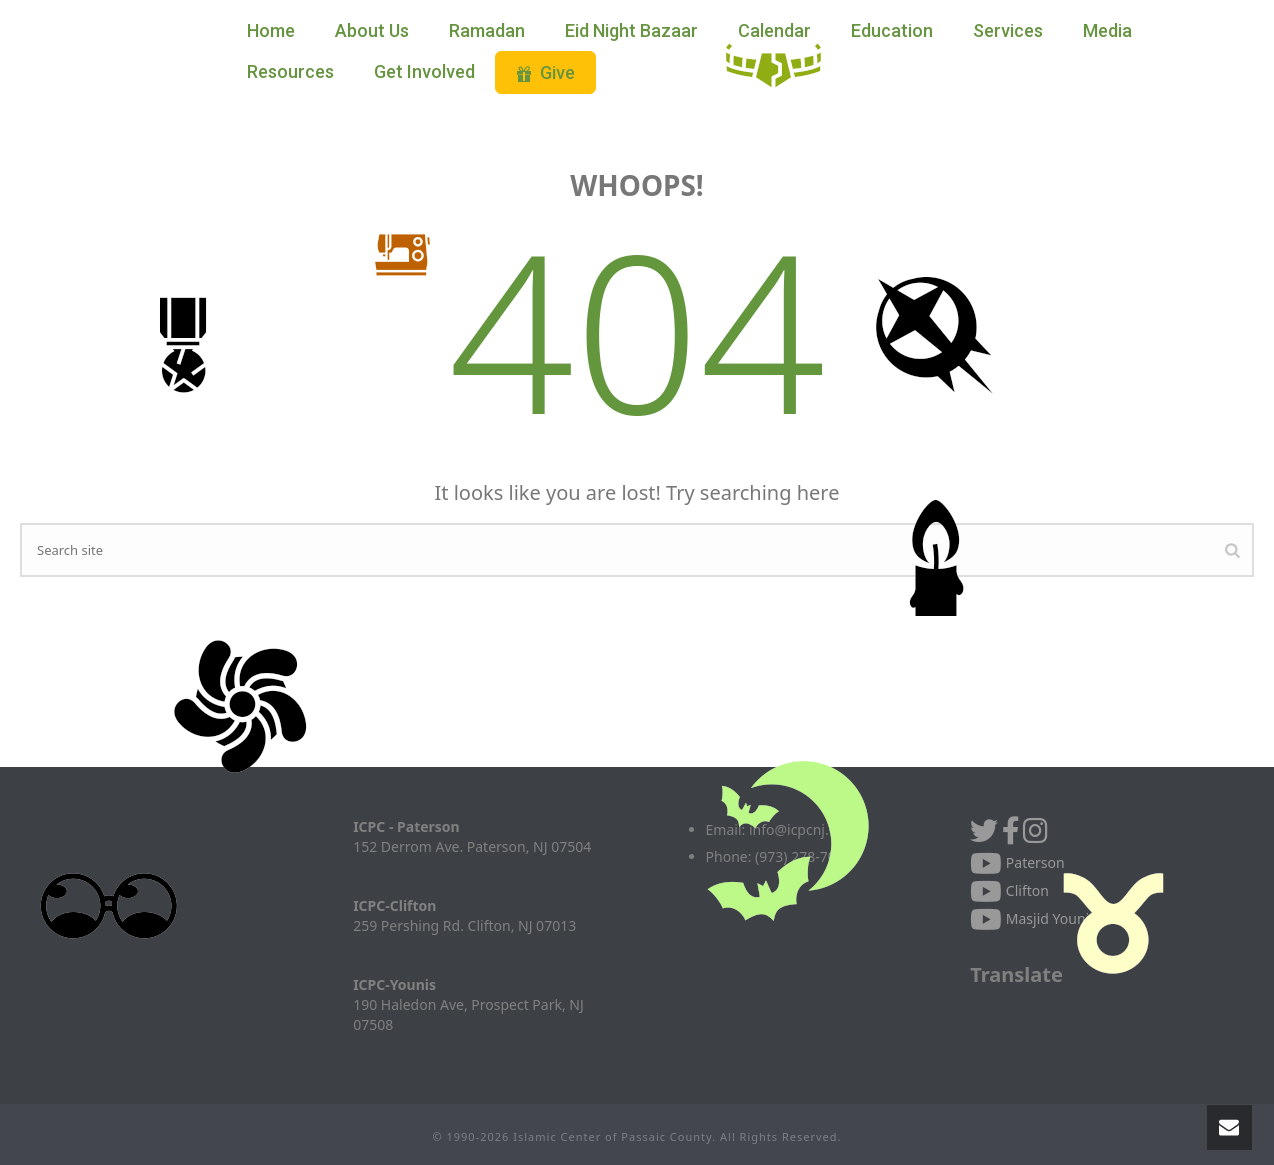 This screenshot has width=1274, height=1165. Describe the element at coordinates (402, 250) in the screenshot. I see `access sewing or crafting tools` at that location.